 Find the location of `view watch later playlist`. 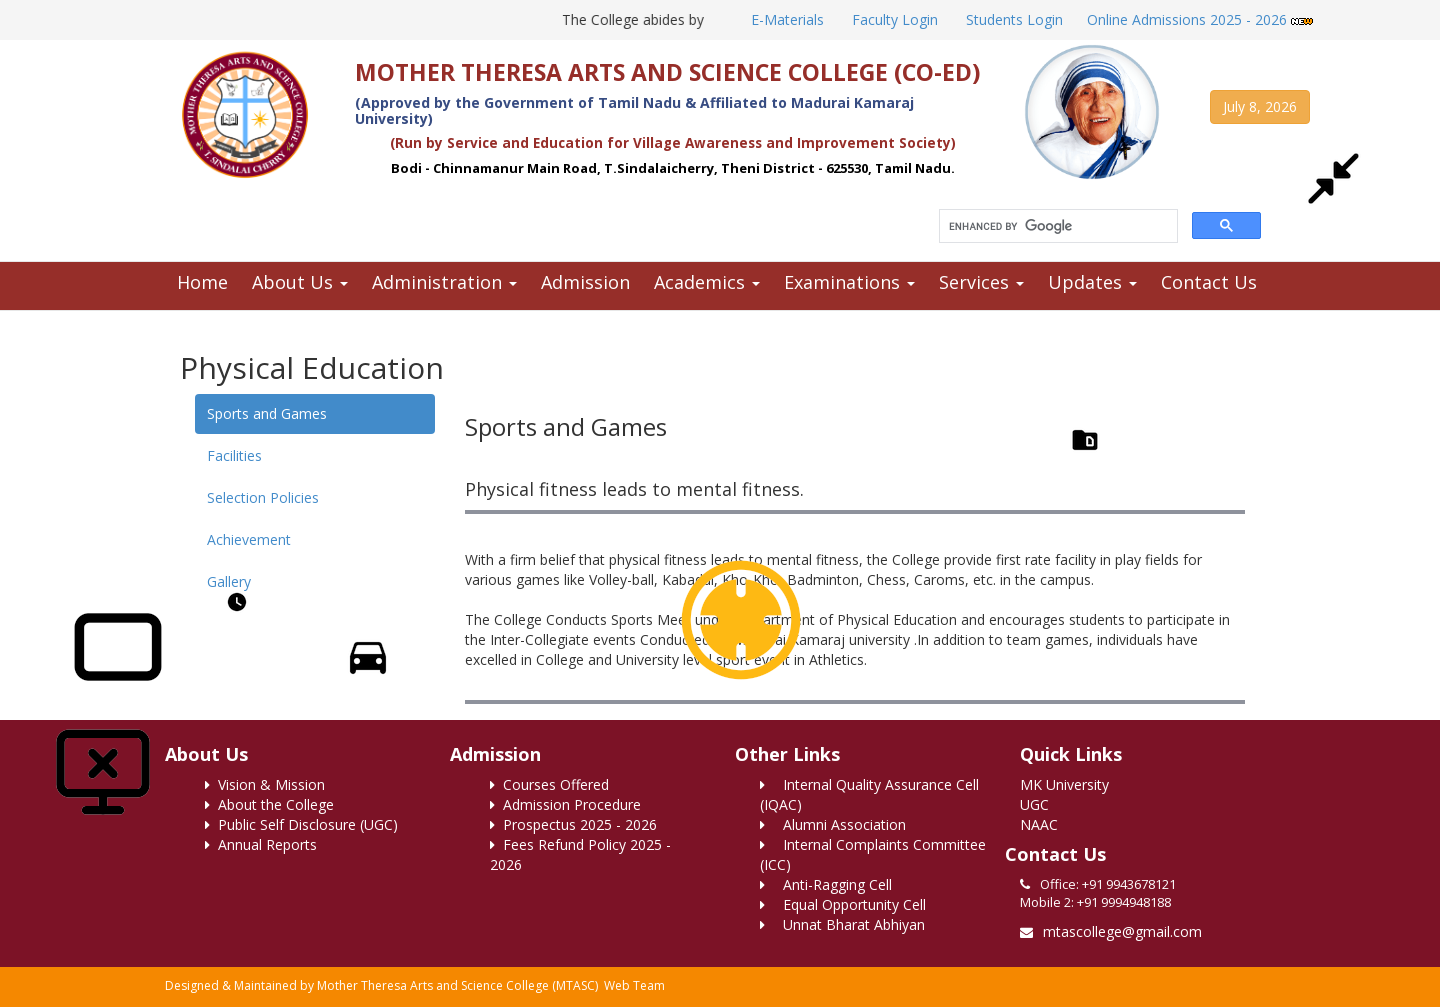

view watch later playlist is located at coordinates (237, 602).